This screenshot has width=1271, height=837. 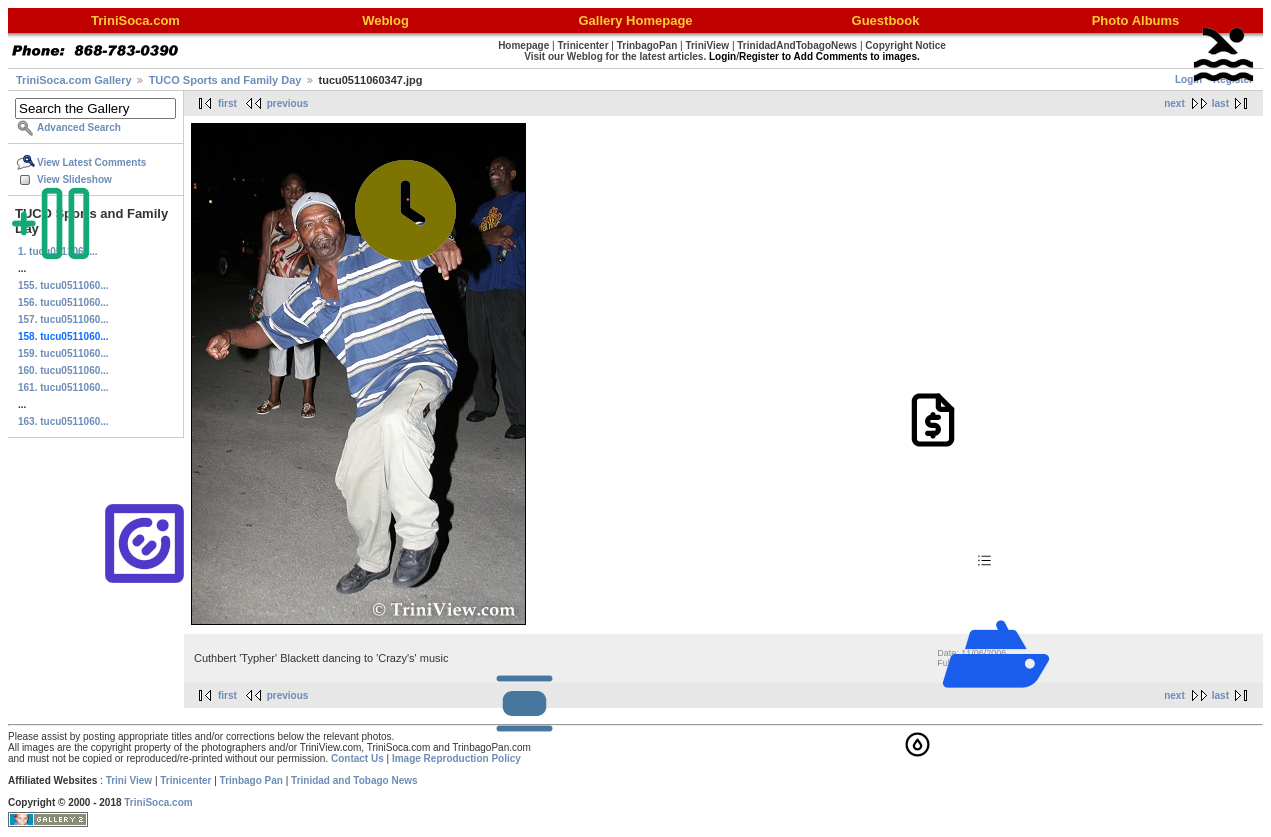 I want to click on distribute layers horizontally with equal spacing, so click(x=524, y=703).